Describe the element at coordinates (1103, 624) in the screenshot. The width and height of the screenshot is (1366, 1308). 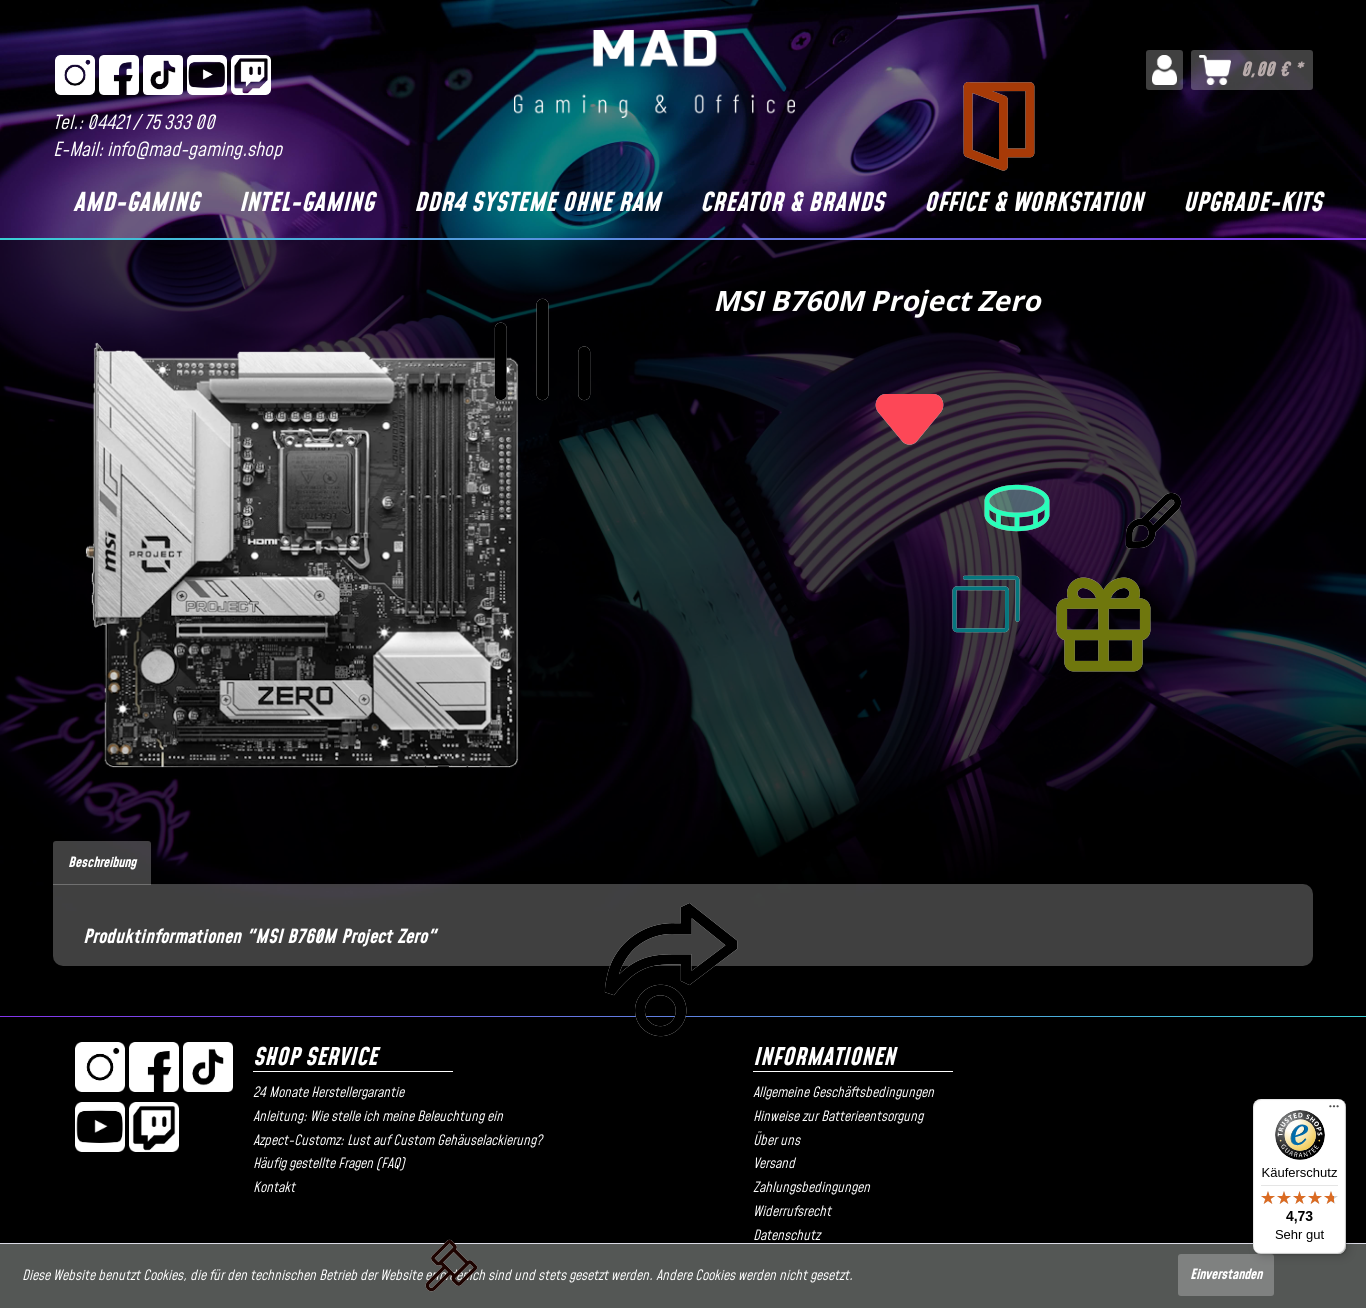
I see `view gifts or rewards` at that location.